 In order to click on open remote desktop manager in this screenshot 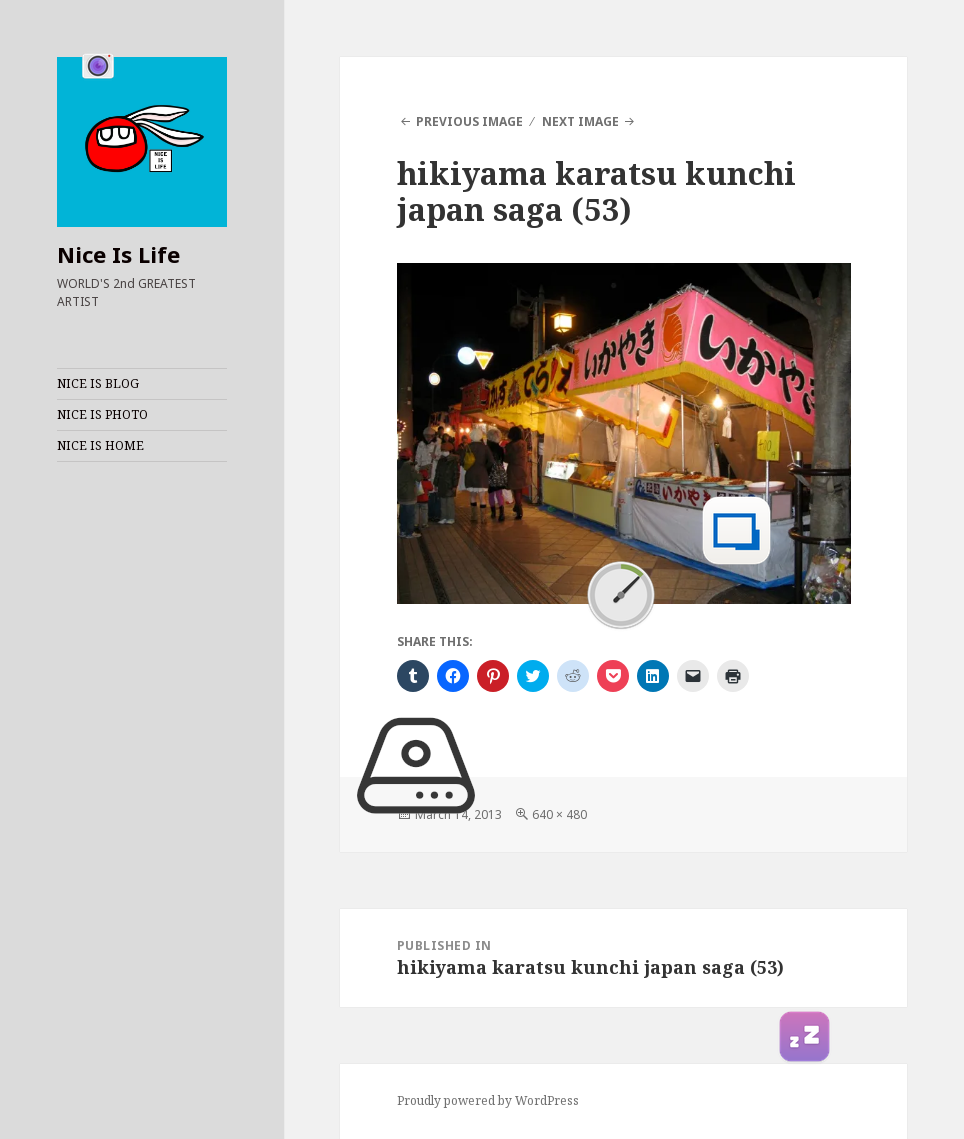, I will do `click(736, 530)`.